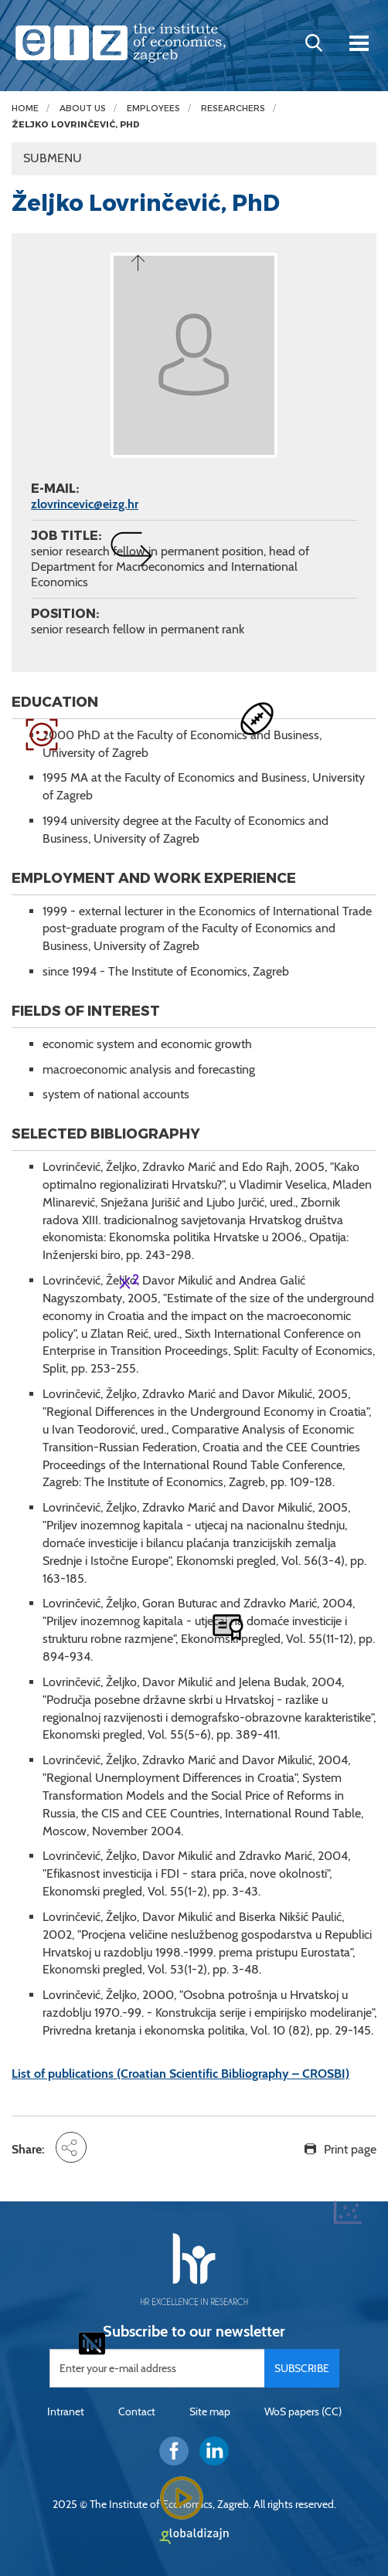  I want to click on view scatter plot data, so click(348, 2212).